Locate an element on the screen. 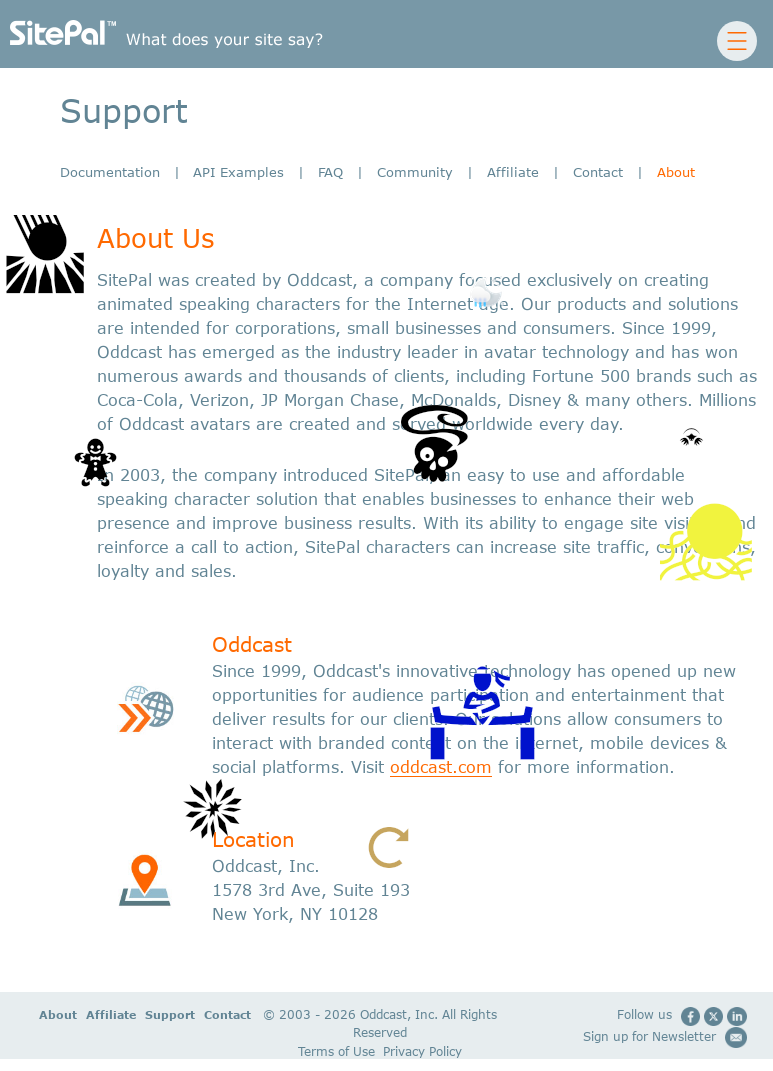 The image size is (773, 1071). indicates a dazed or confused game state is located at coordinates (436, 443).